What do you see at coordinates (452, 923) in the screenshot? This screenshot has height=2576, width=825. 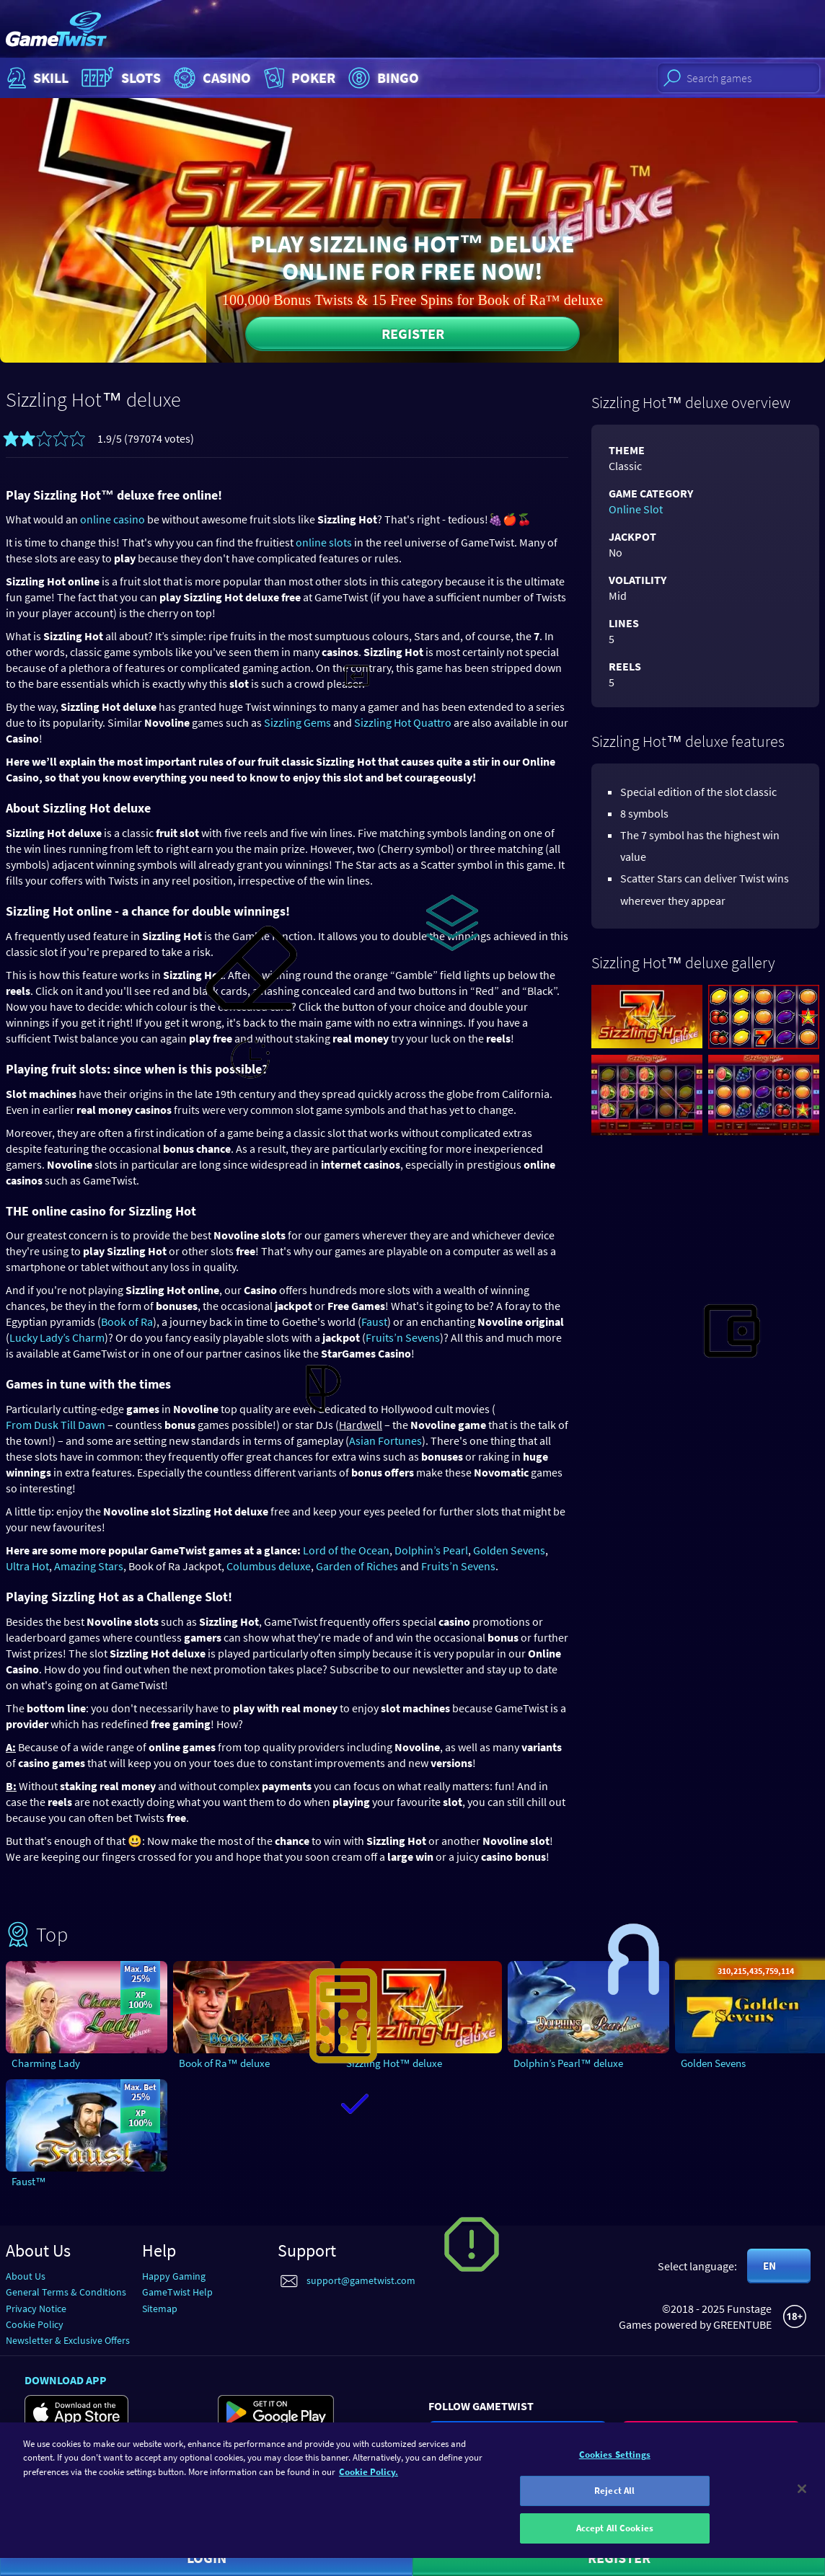 I see `view layers or stacked items` at bounding box center [452, 923].